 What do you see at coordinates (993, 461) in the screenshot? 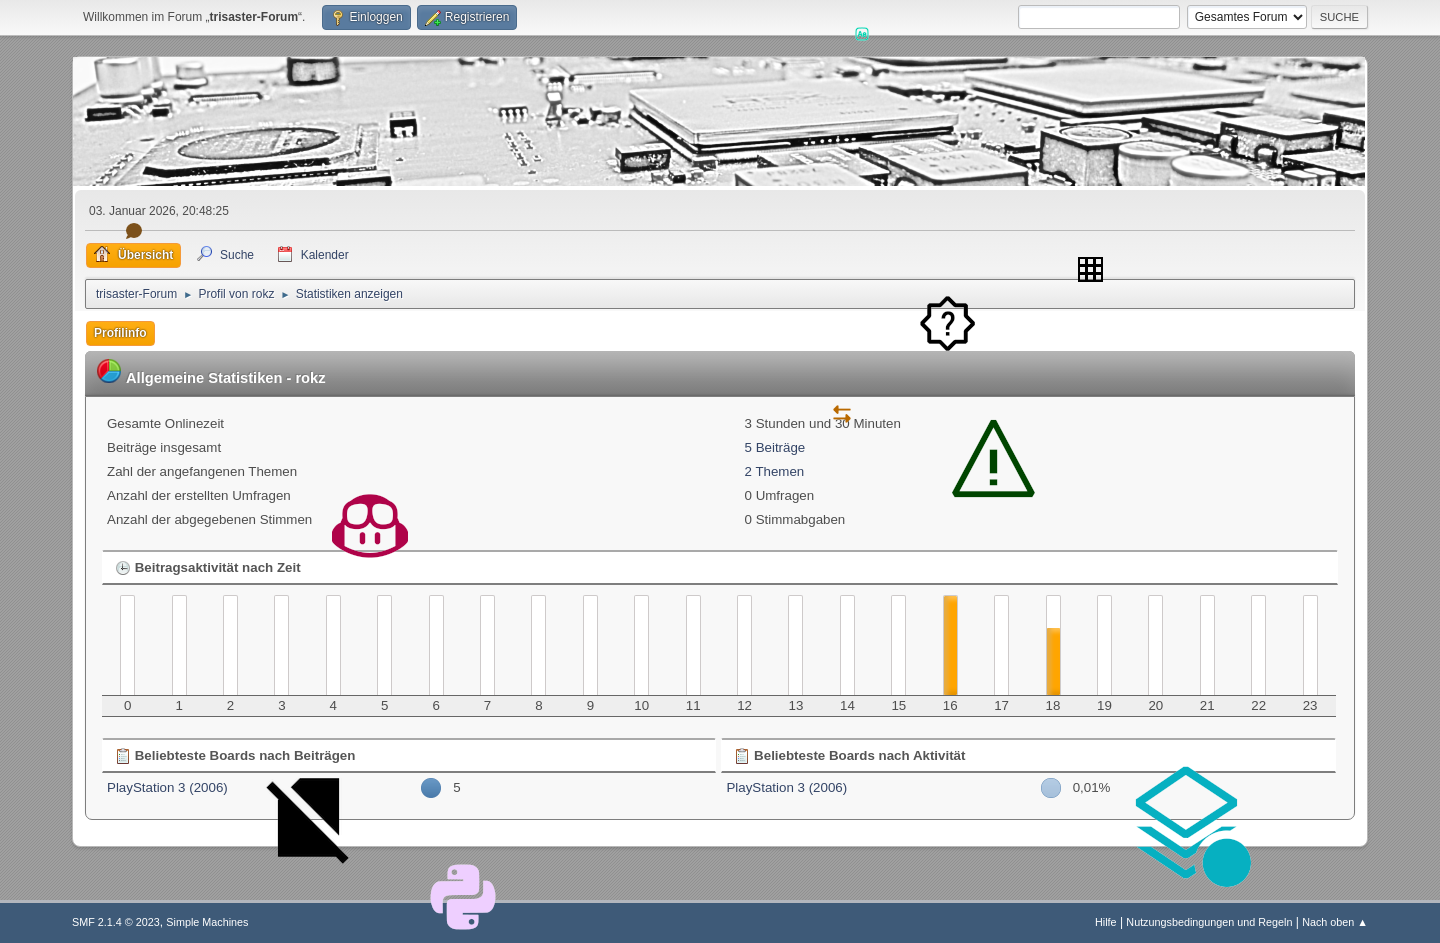
I see `indicates a warning or caution state` at bounding box center [993, 461].